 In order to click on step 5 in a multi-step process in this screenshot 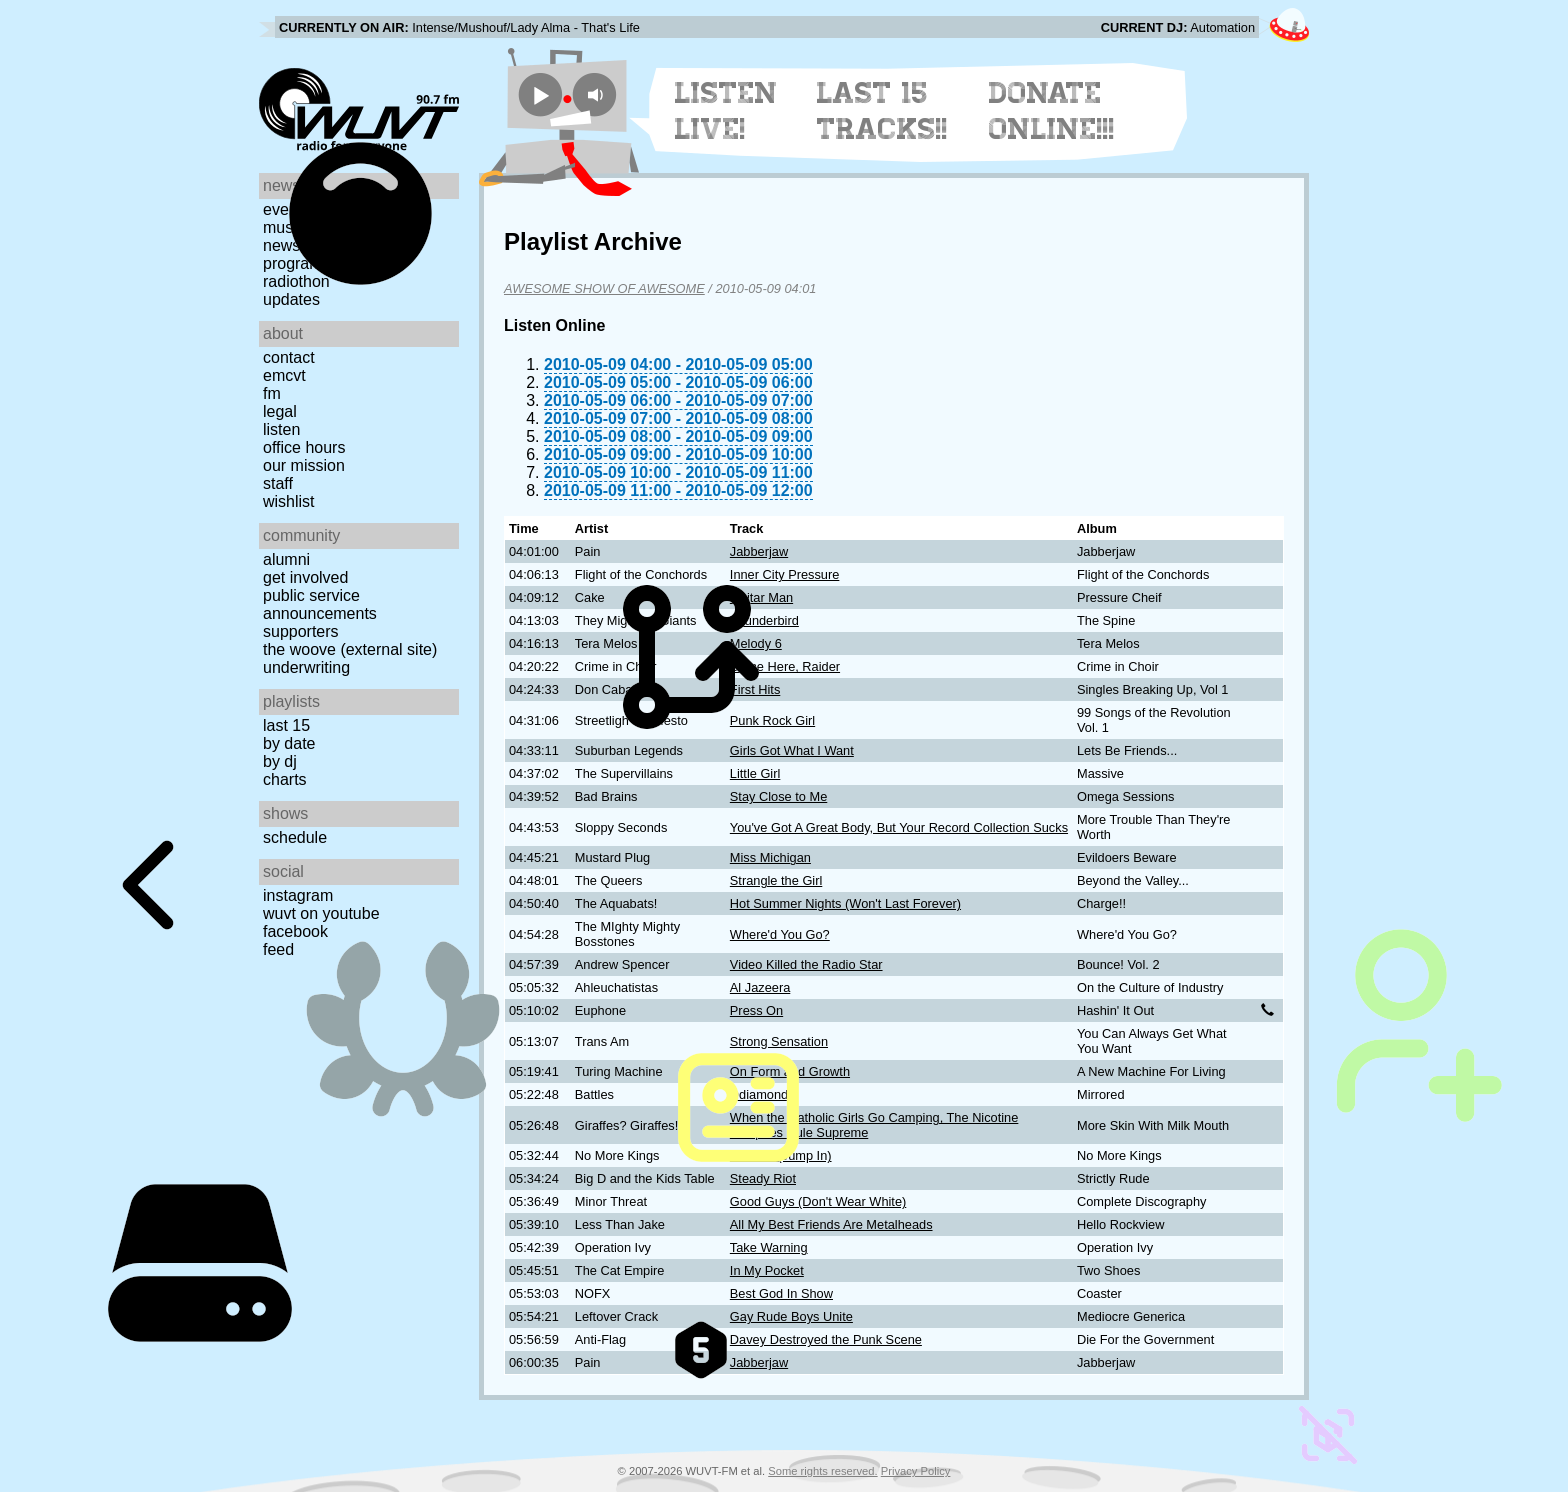, I will do `click(701, 1350)`.